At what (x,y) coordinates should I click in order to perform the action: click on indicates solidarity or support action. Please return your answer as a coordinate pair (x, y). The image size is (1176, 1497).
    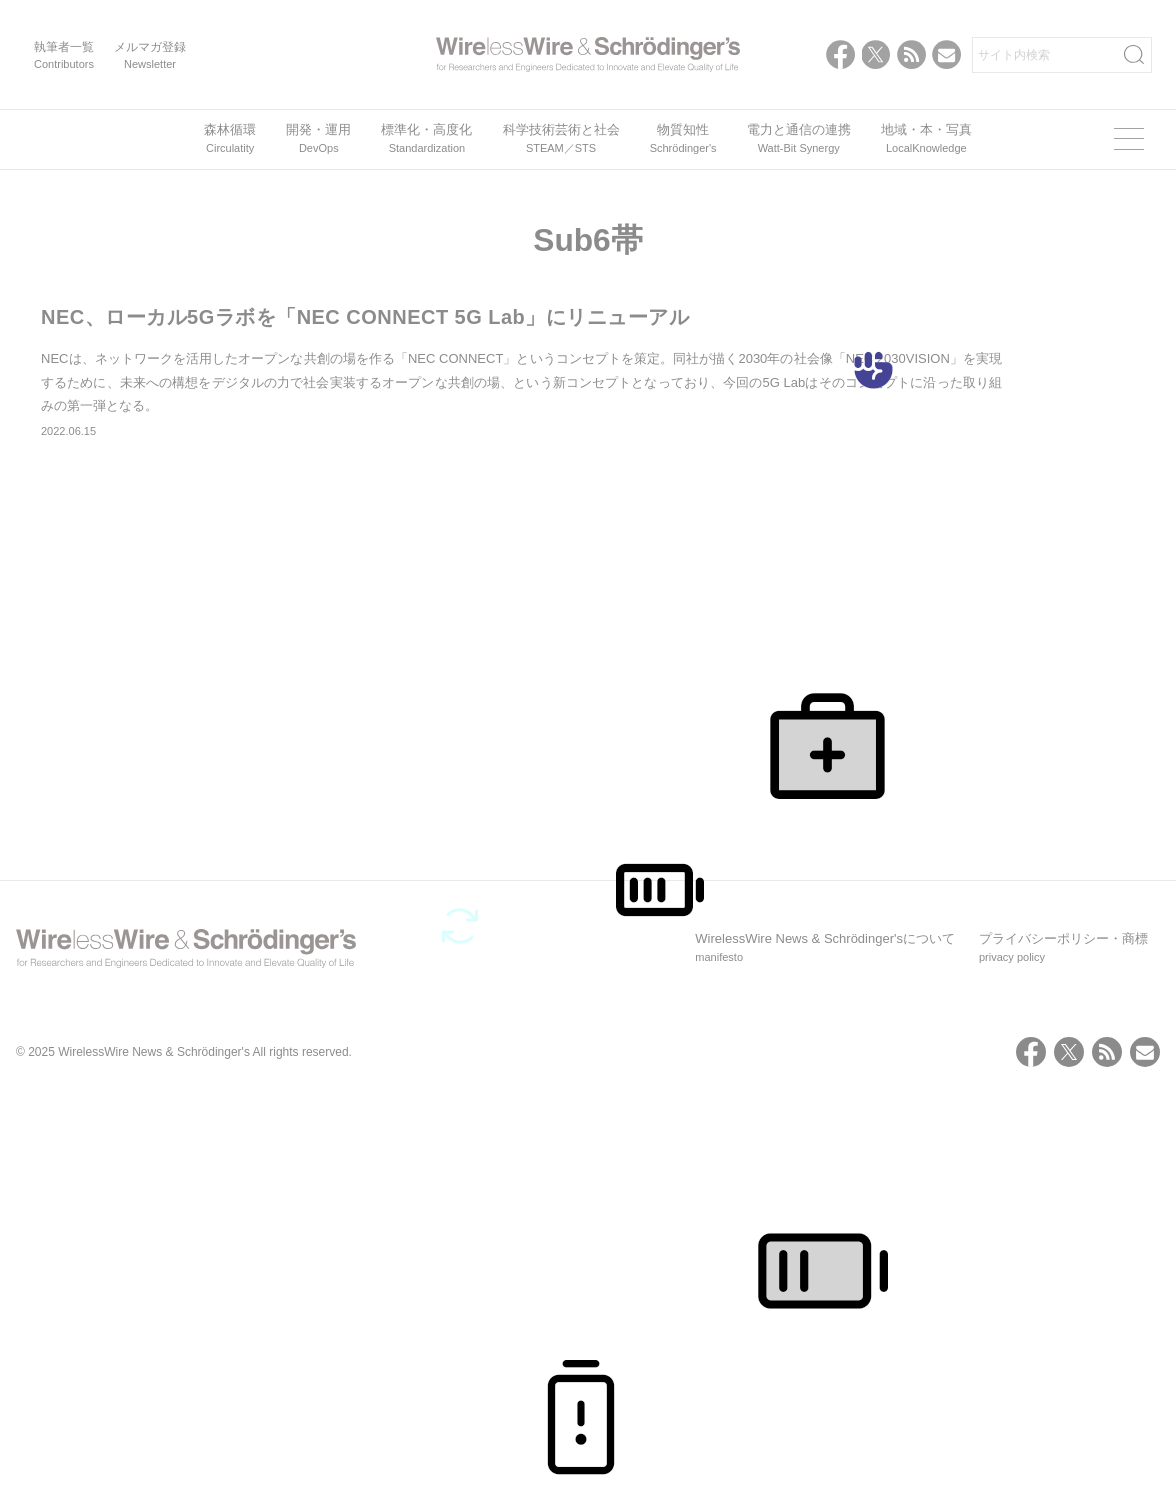
    Looking at the image, I should click on (873, 369).